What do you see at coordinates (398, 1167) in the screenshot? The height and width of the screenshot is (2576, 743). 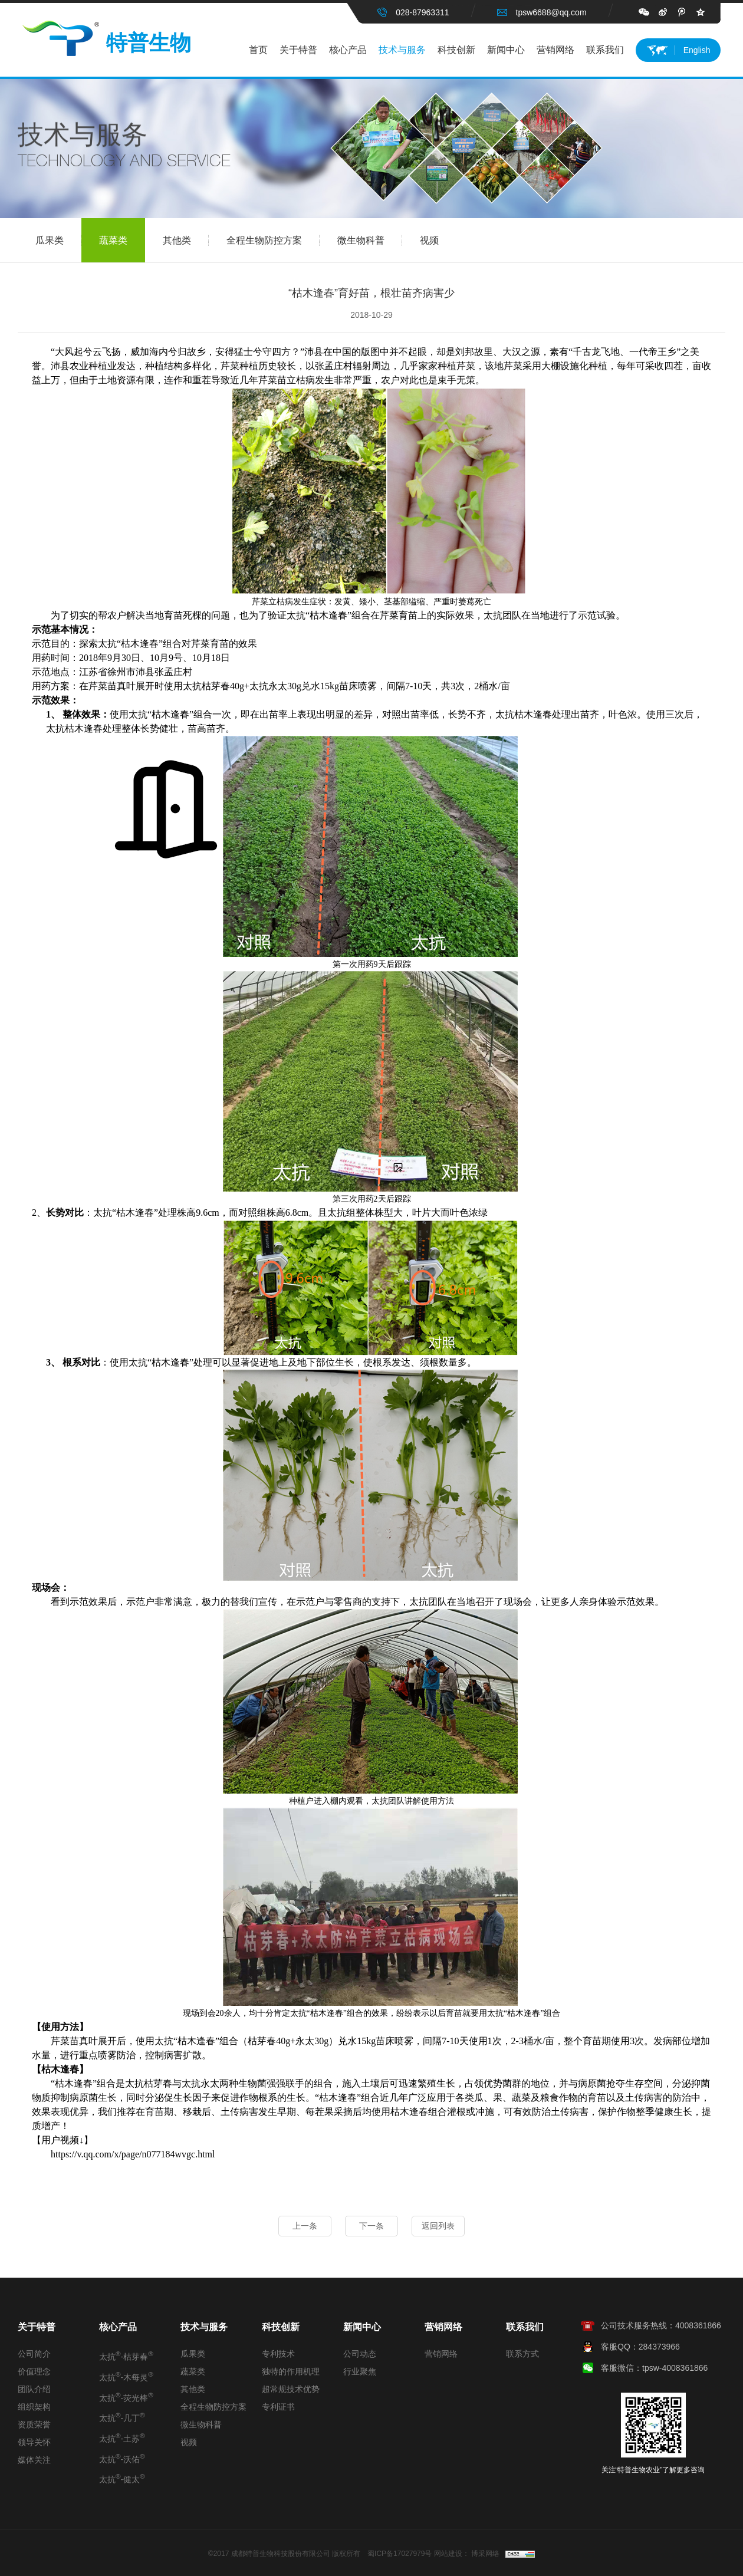 I see `upload an image` at bounding box center [398, 1167].